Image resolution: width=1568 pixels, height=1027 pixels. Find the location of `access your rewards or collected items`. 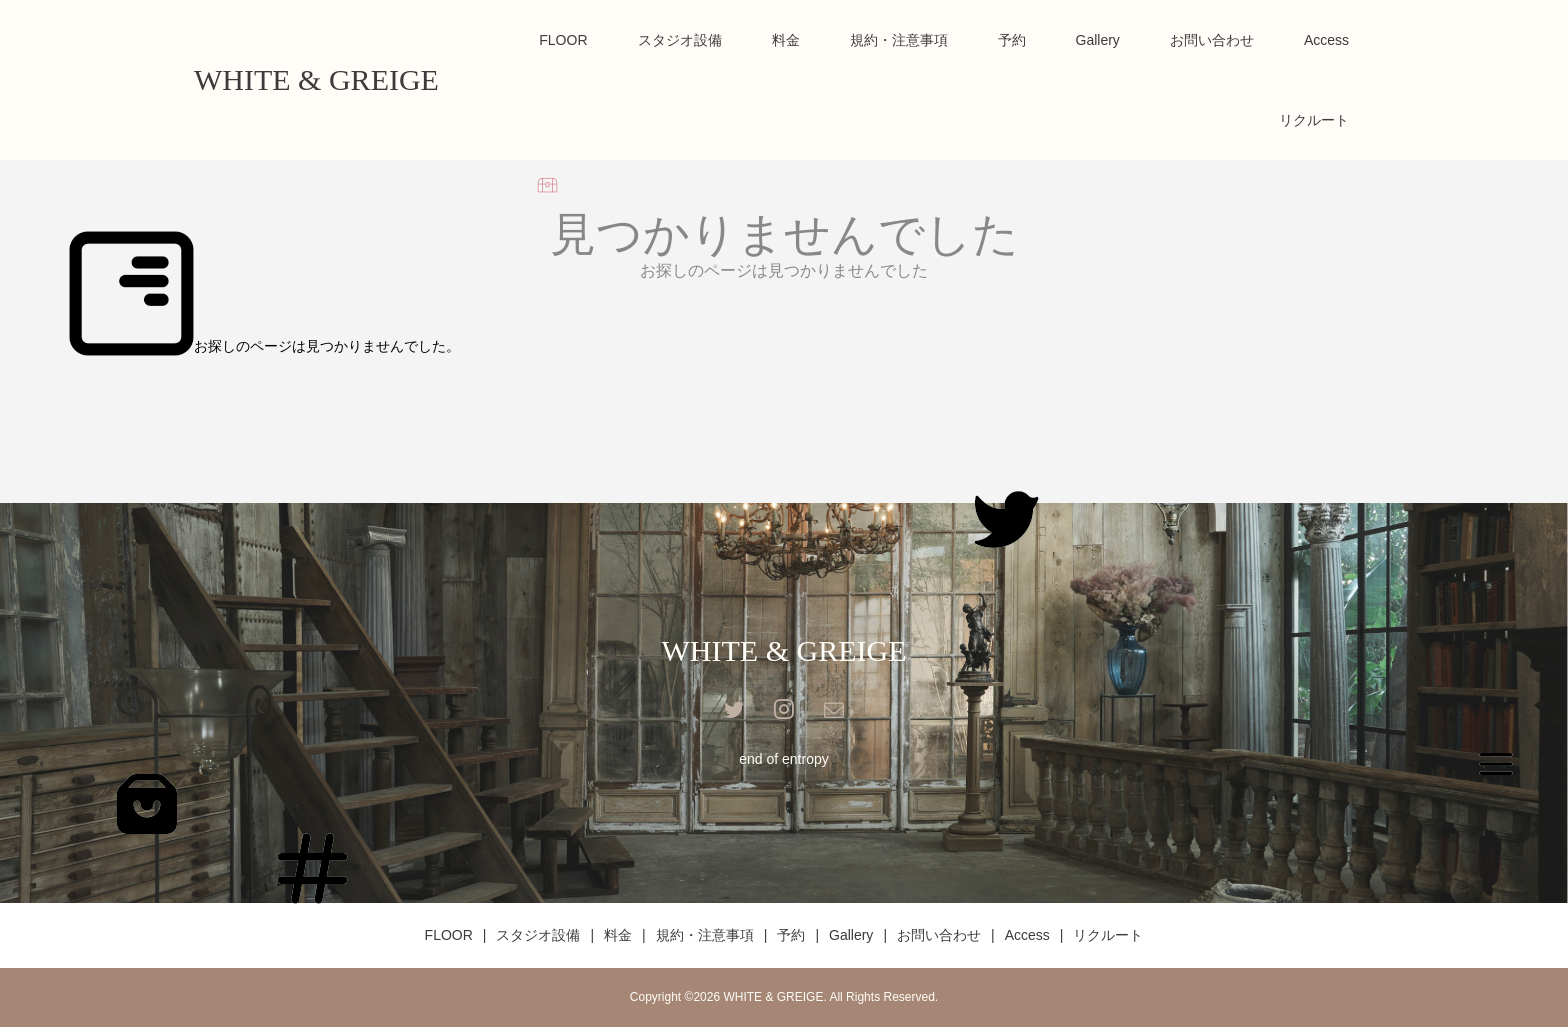

access your rewards or collected items is located at coordinates (547, 185).